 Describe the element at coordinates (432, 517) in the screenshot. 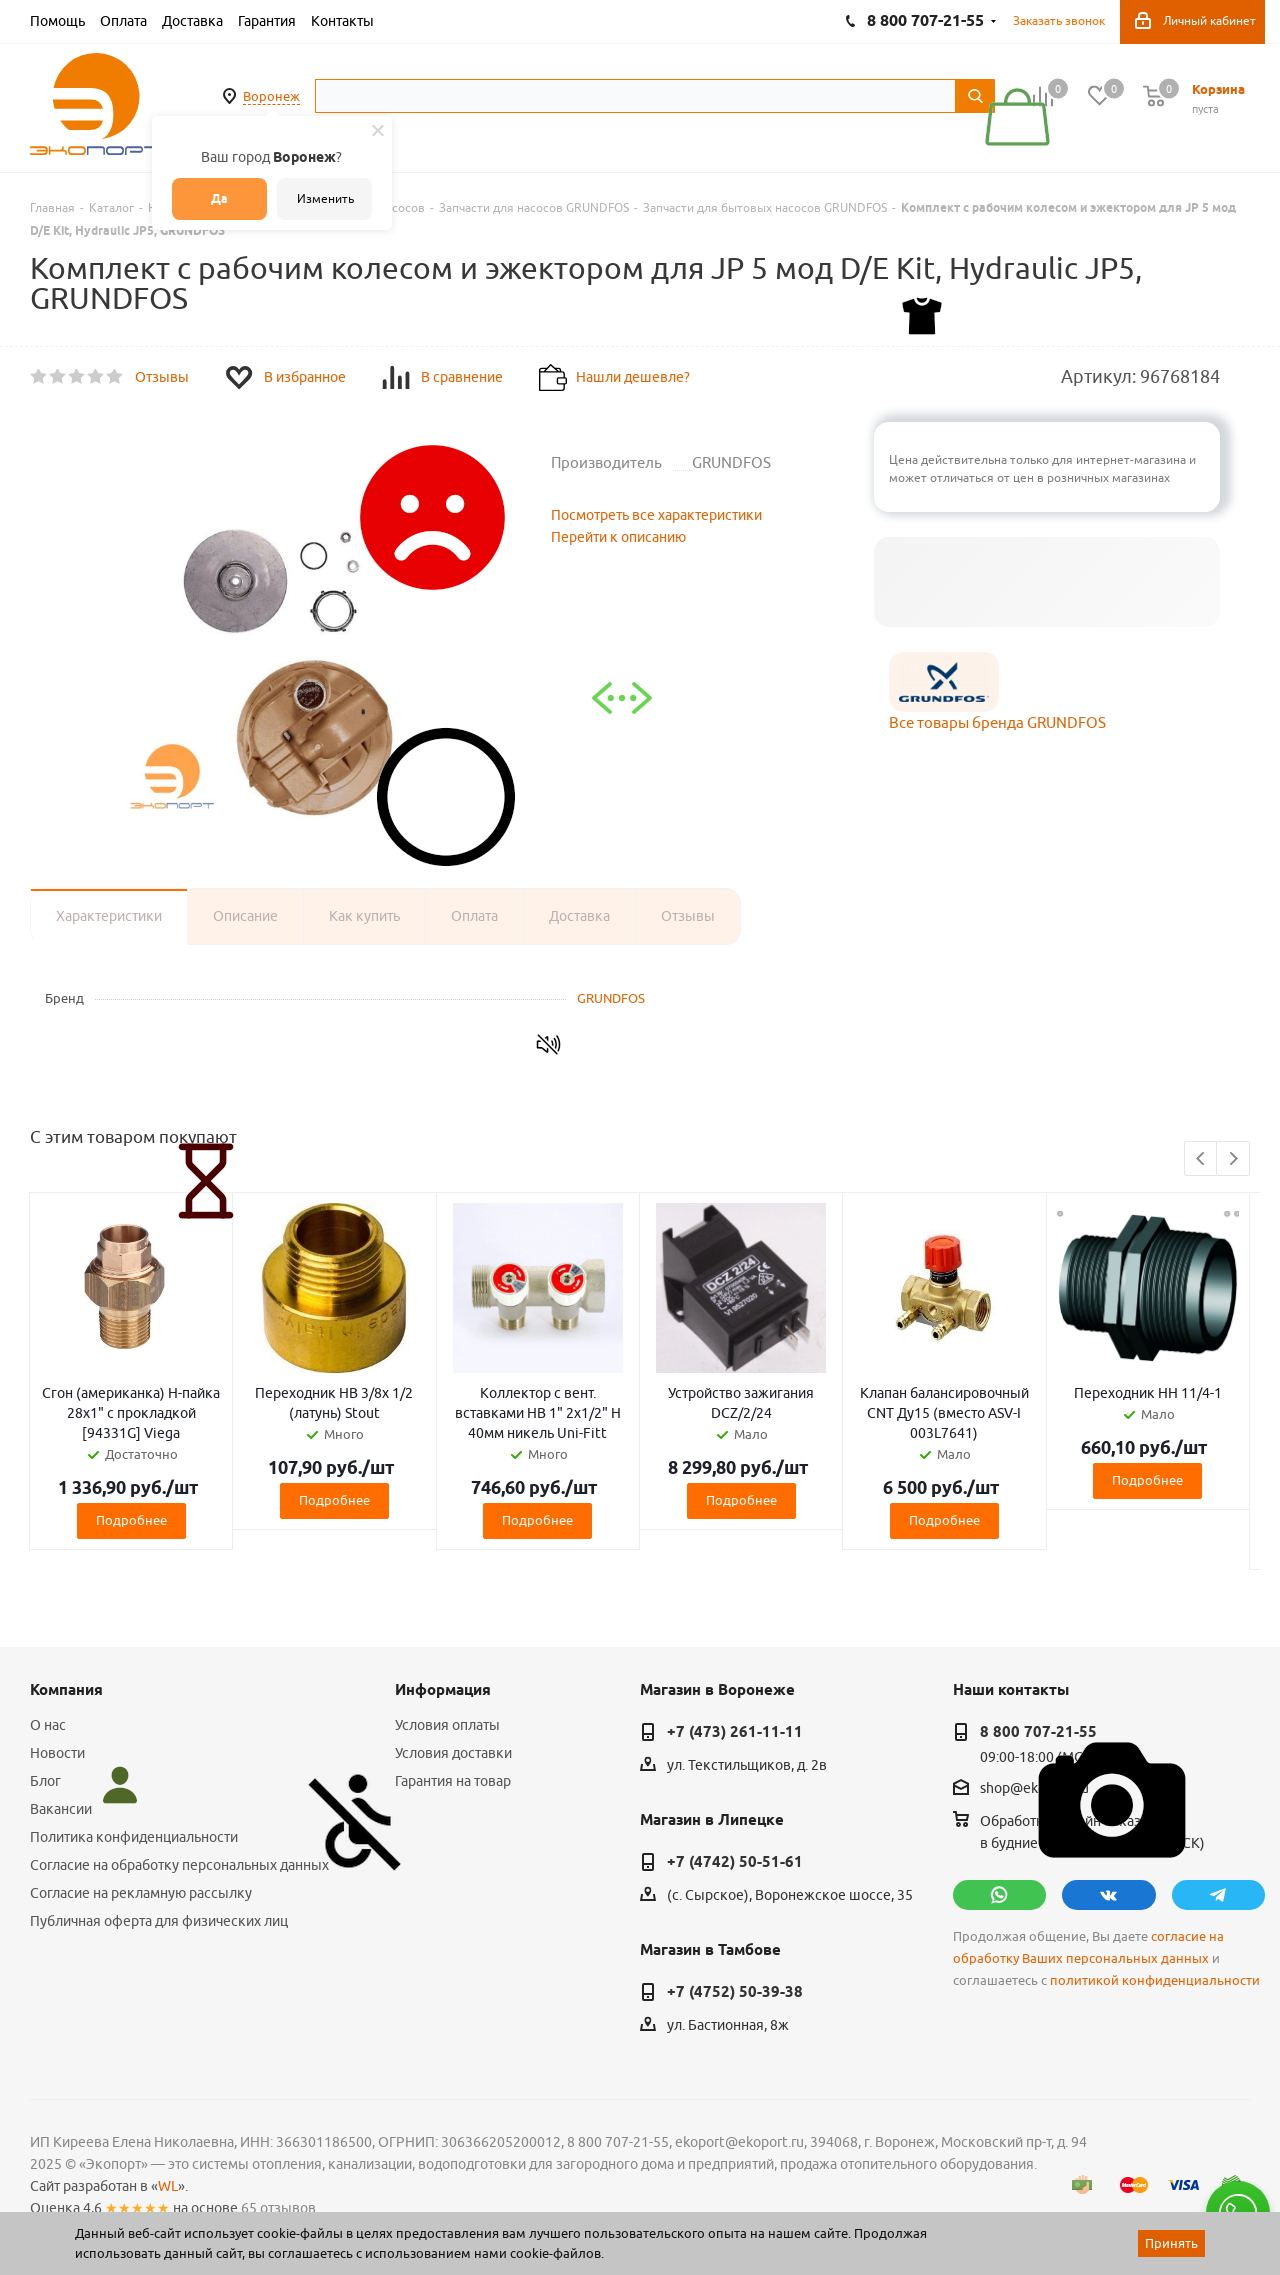

I see `submit negative feedback or rating` at that location.